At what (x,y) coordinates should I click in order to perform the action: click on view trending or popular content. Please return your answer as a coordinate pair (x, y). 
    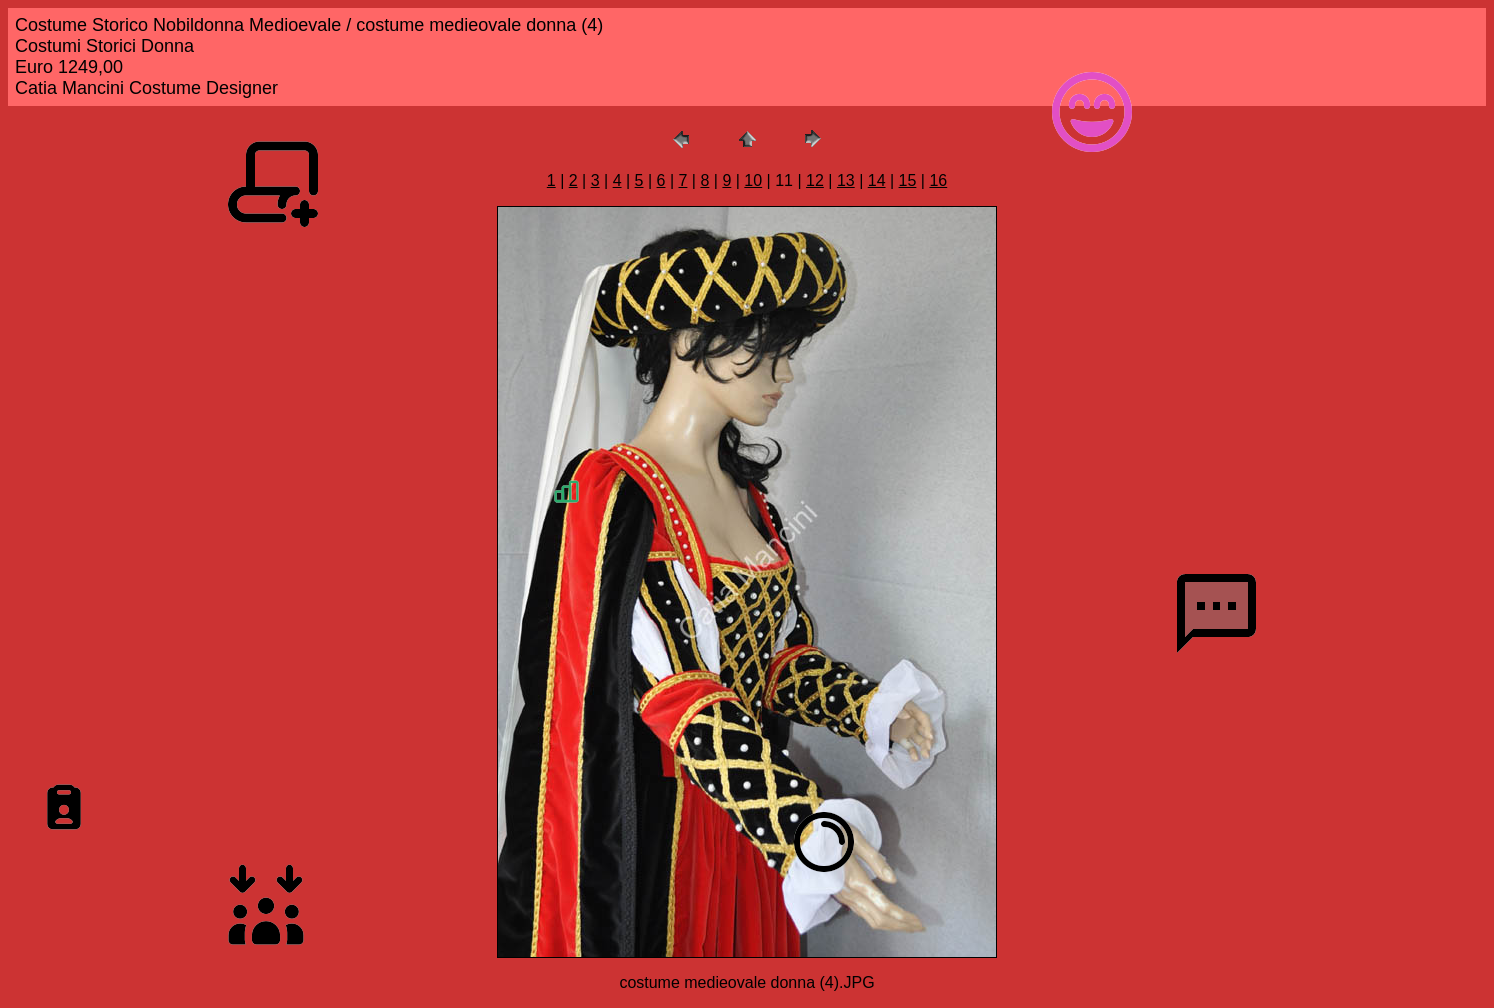
    Looking at the image, I should click on (566, 491).